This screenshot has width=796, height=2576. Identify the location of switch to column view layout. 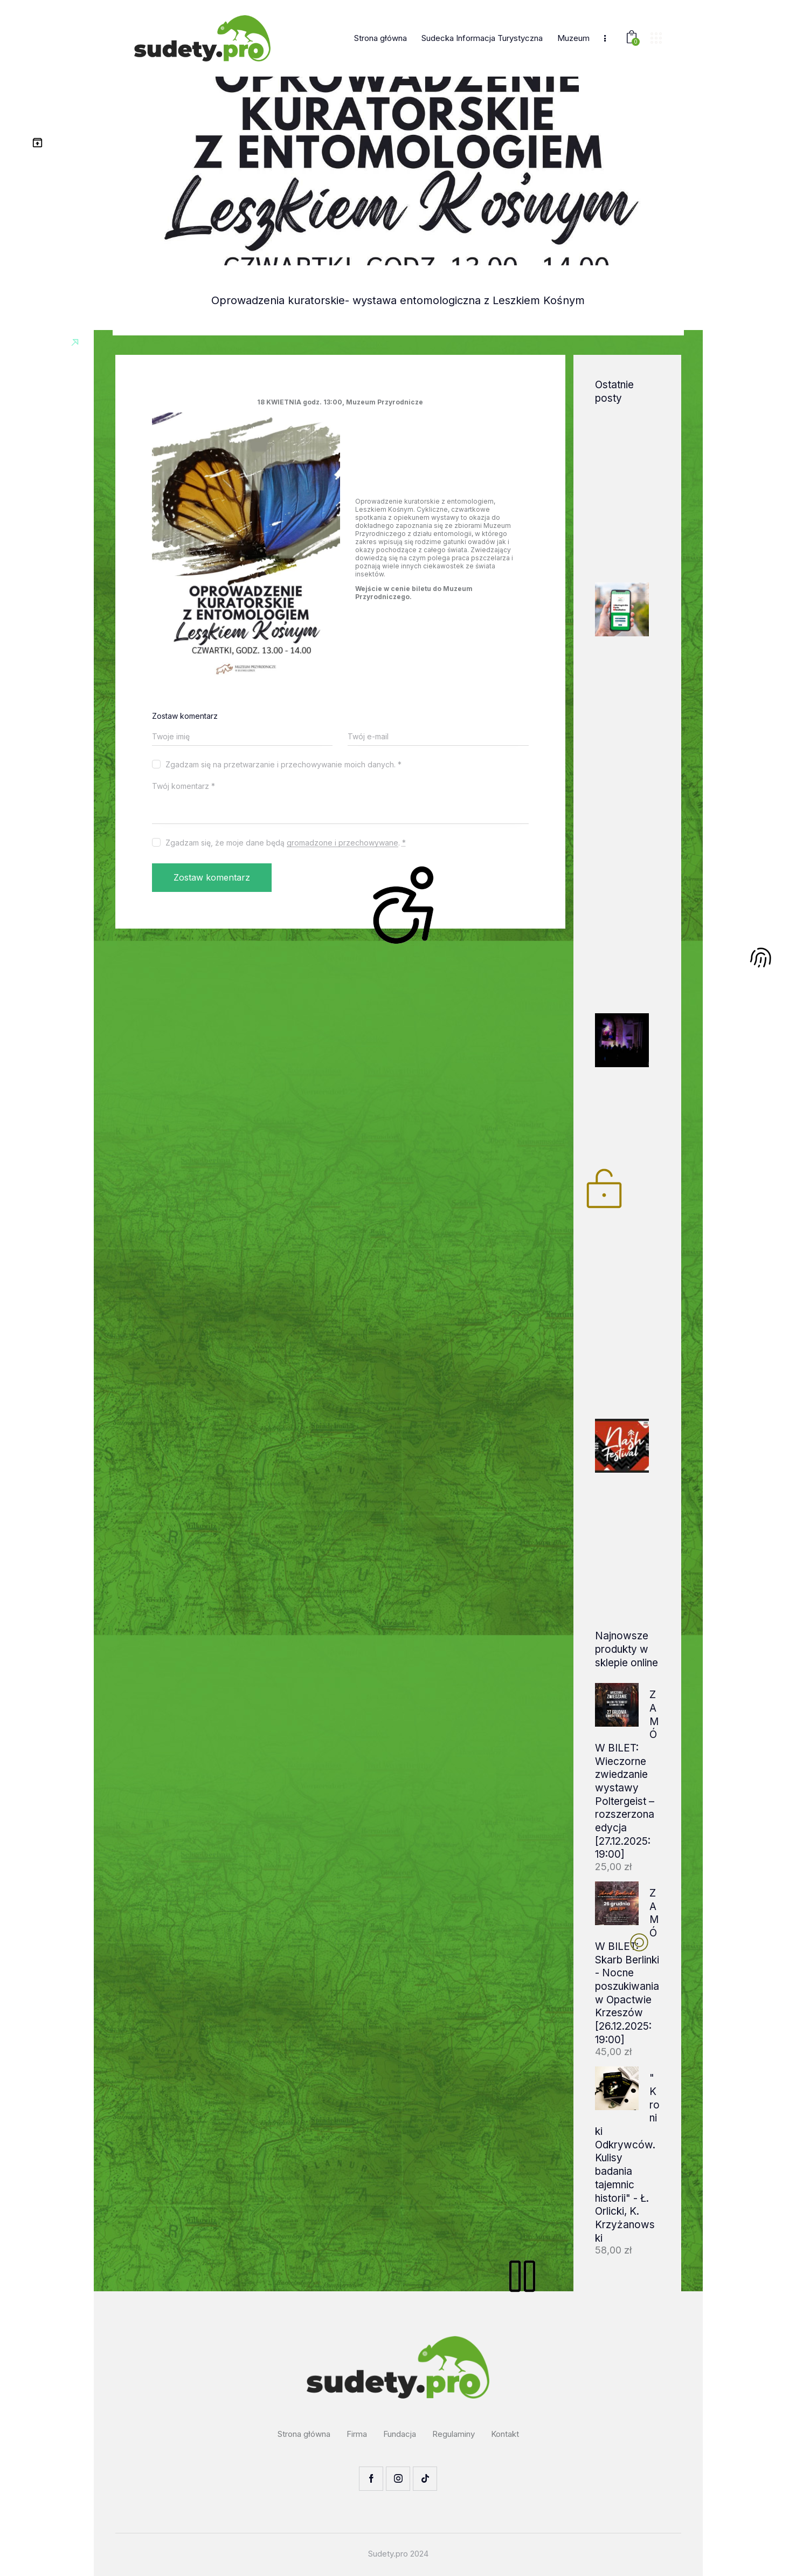
(522, 2276).